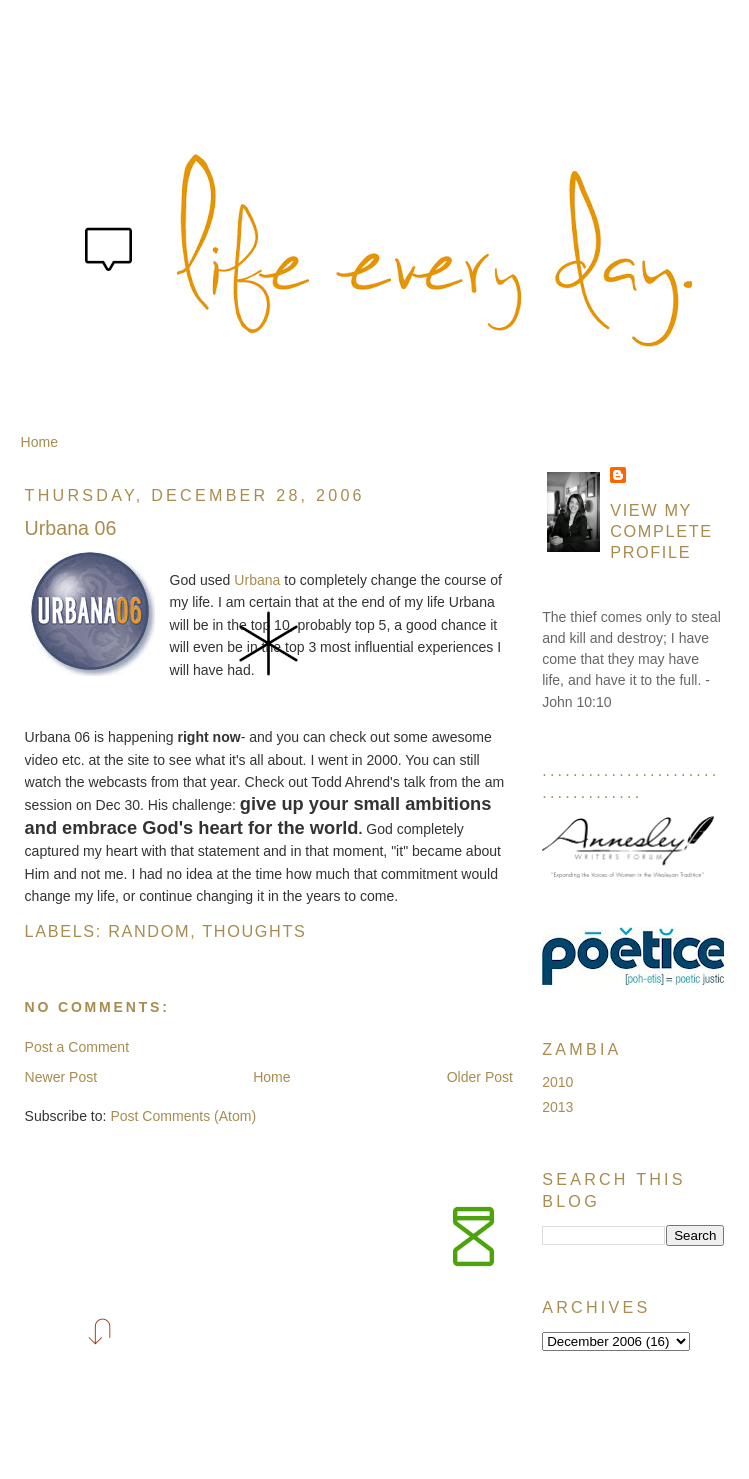 This screenshot has width=749, height=1479. Describe the element at coordinates (100, 1331) in the screenshot. I see `undo or go back to previous state` at that location.